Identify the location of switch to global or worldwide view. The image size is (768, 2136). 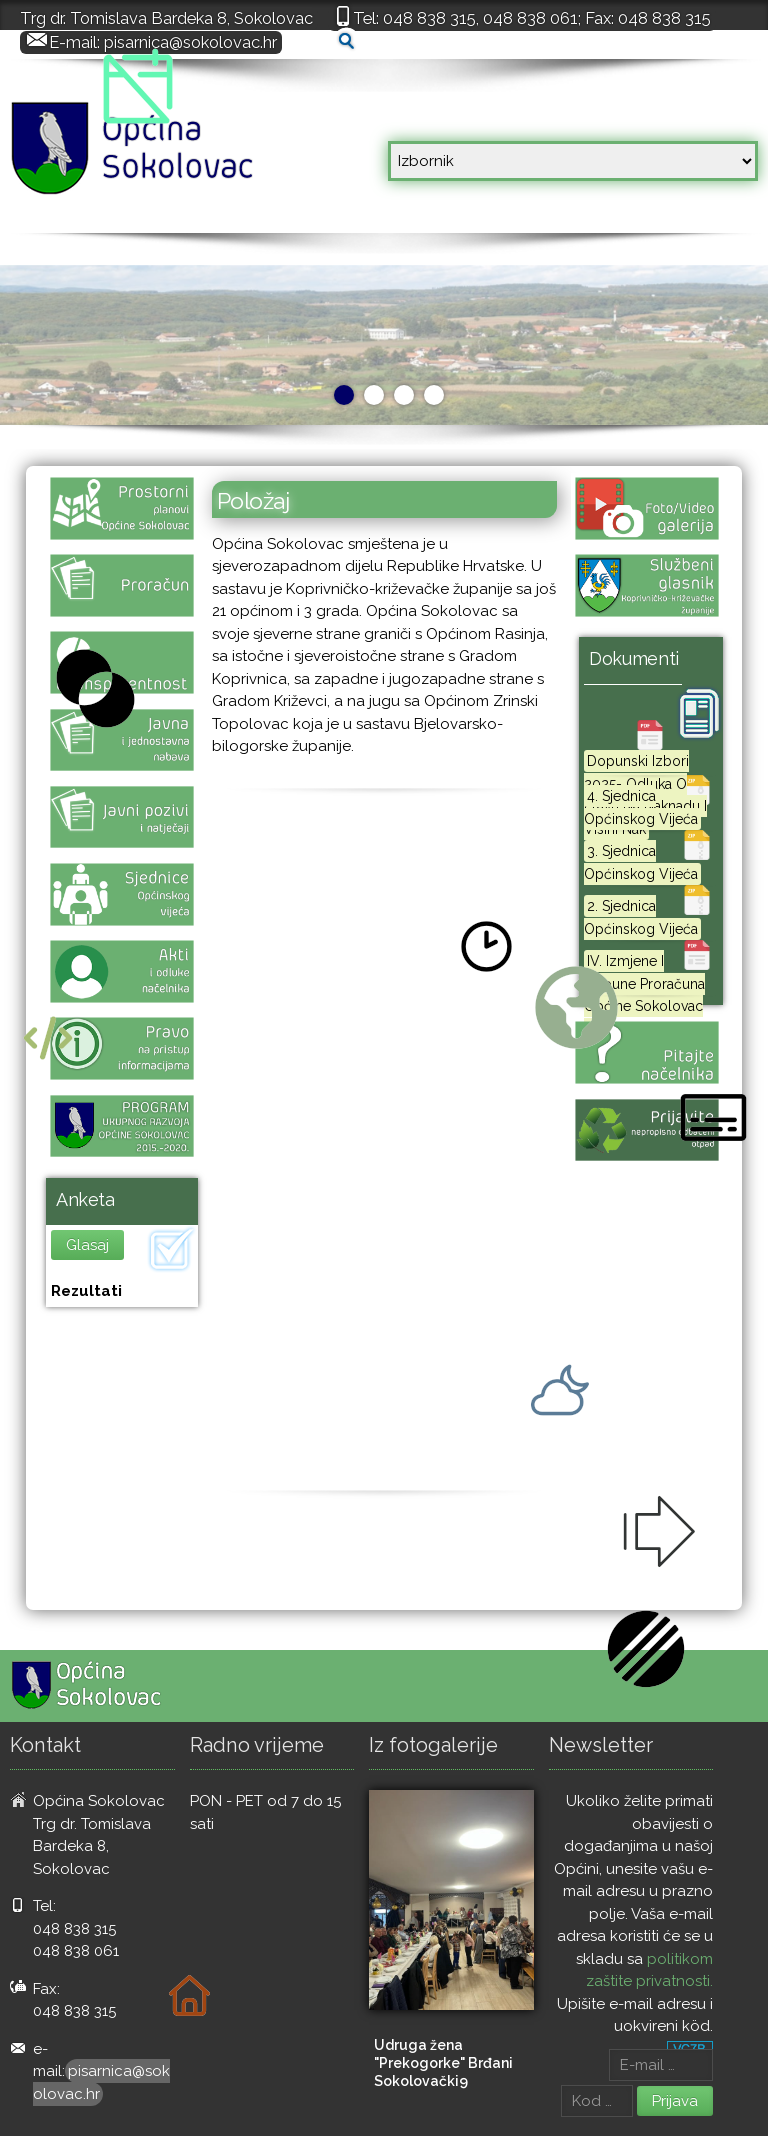
(576, 1007).